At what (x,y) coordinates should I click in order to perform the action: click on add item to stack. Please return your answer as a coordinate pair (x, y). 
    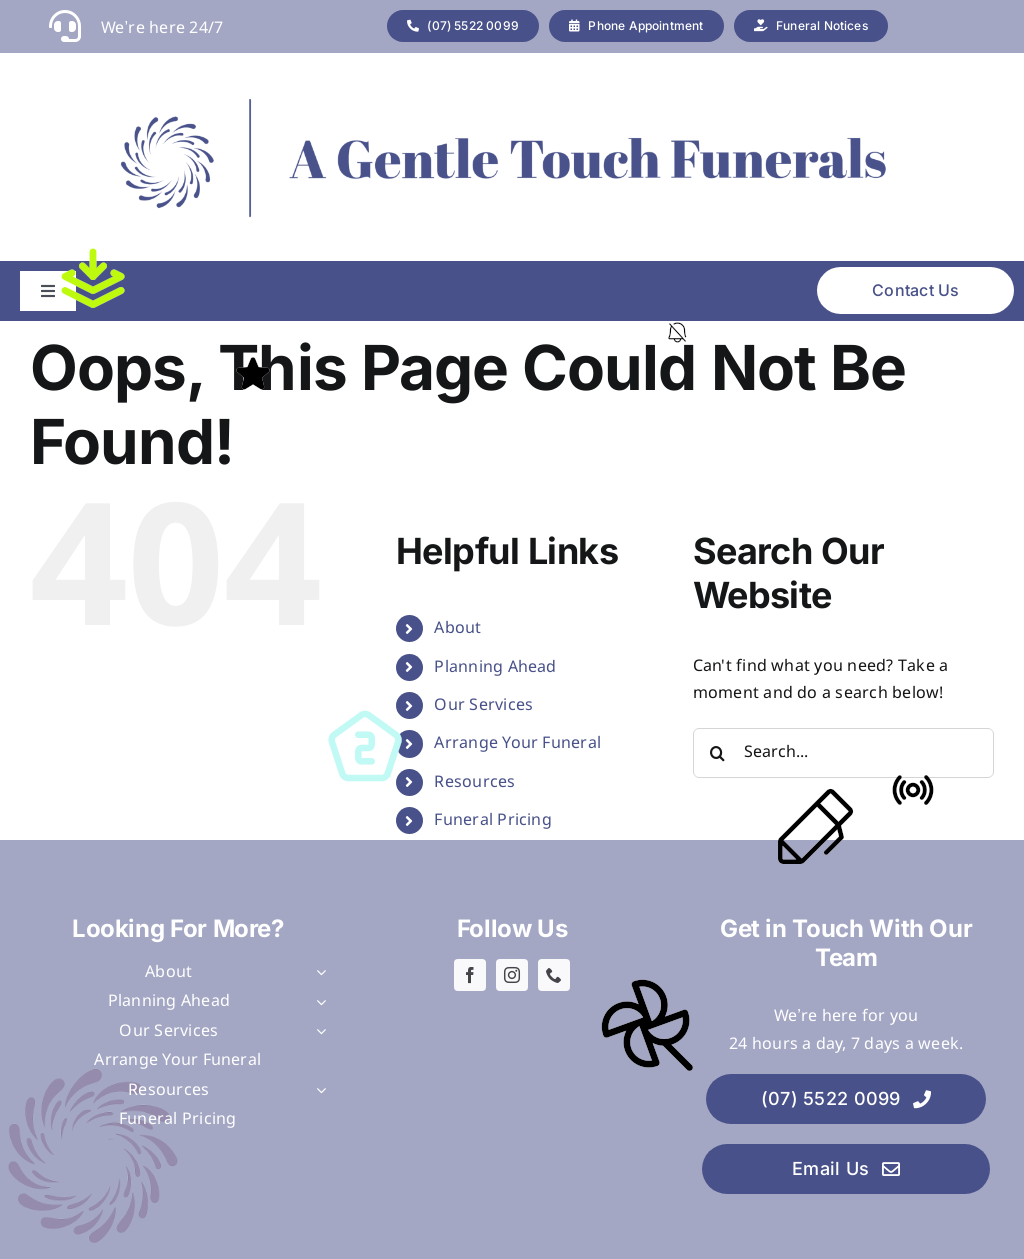
    Looking at the image, I should click on (93, 280).